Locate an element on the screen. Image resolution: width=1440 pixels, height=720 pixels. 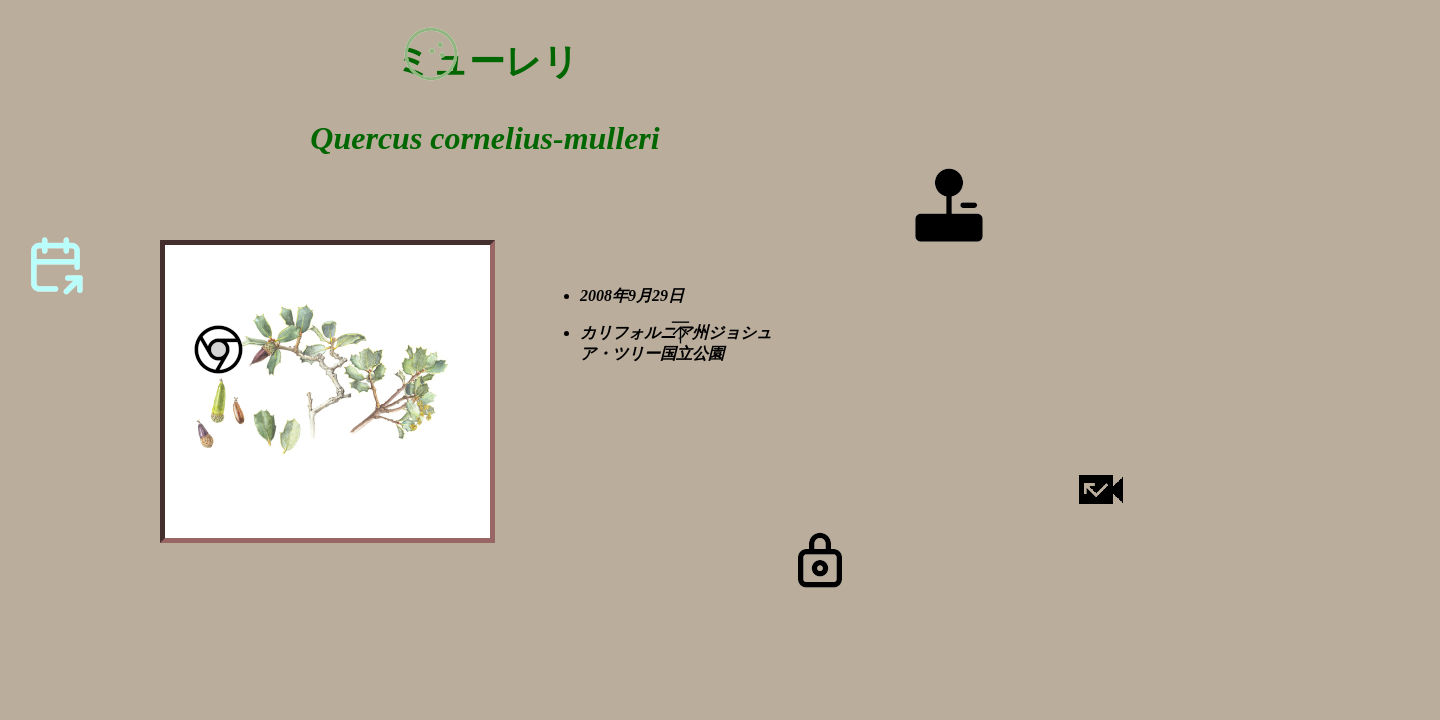
access game controls or gaming settings is located at coordinates (949, 208).